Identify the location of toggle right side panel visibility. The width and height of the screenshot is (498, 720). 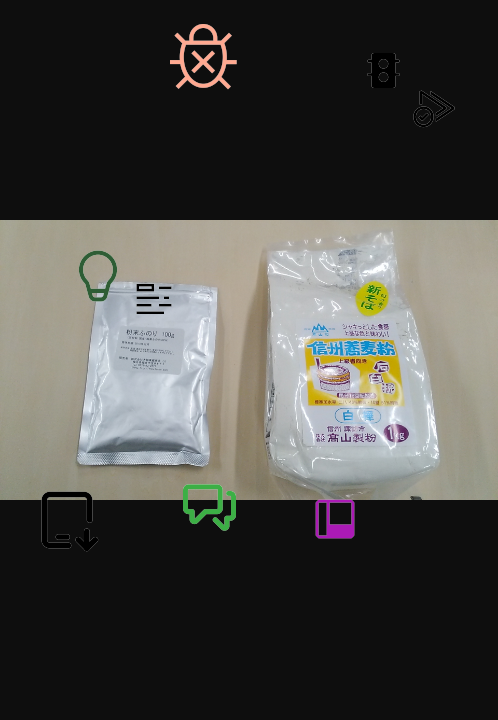
(335, 519).